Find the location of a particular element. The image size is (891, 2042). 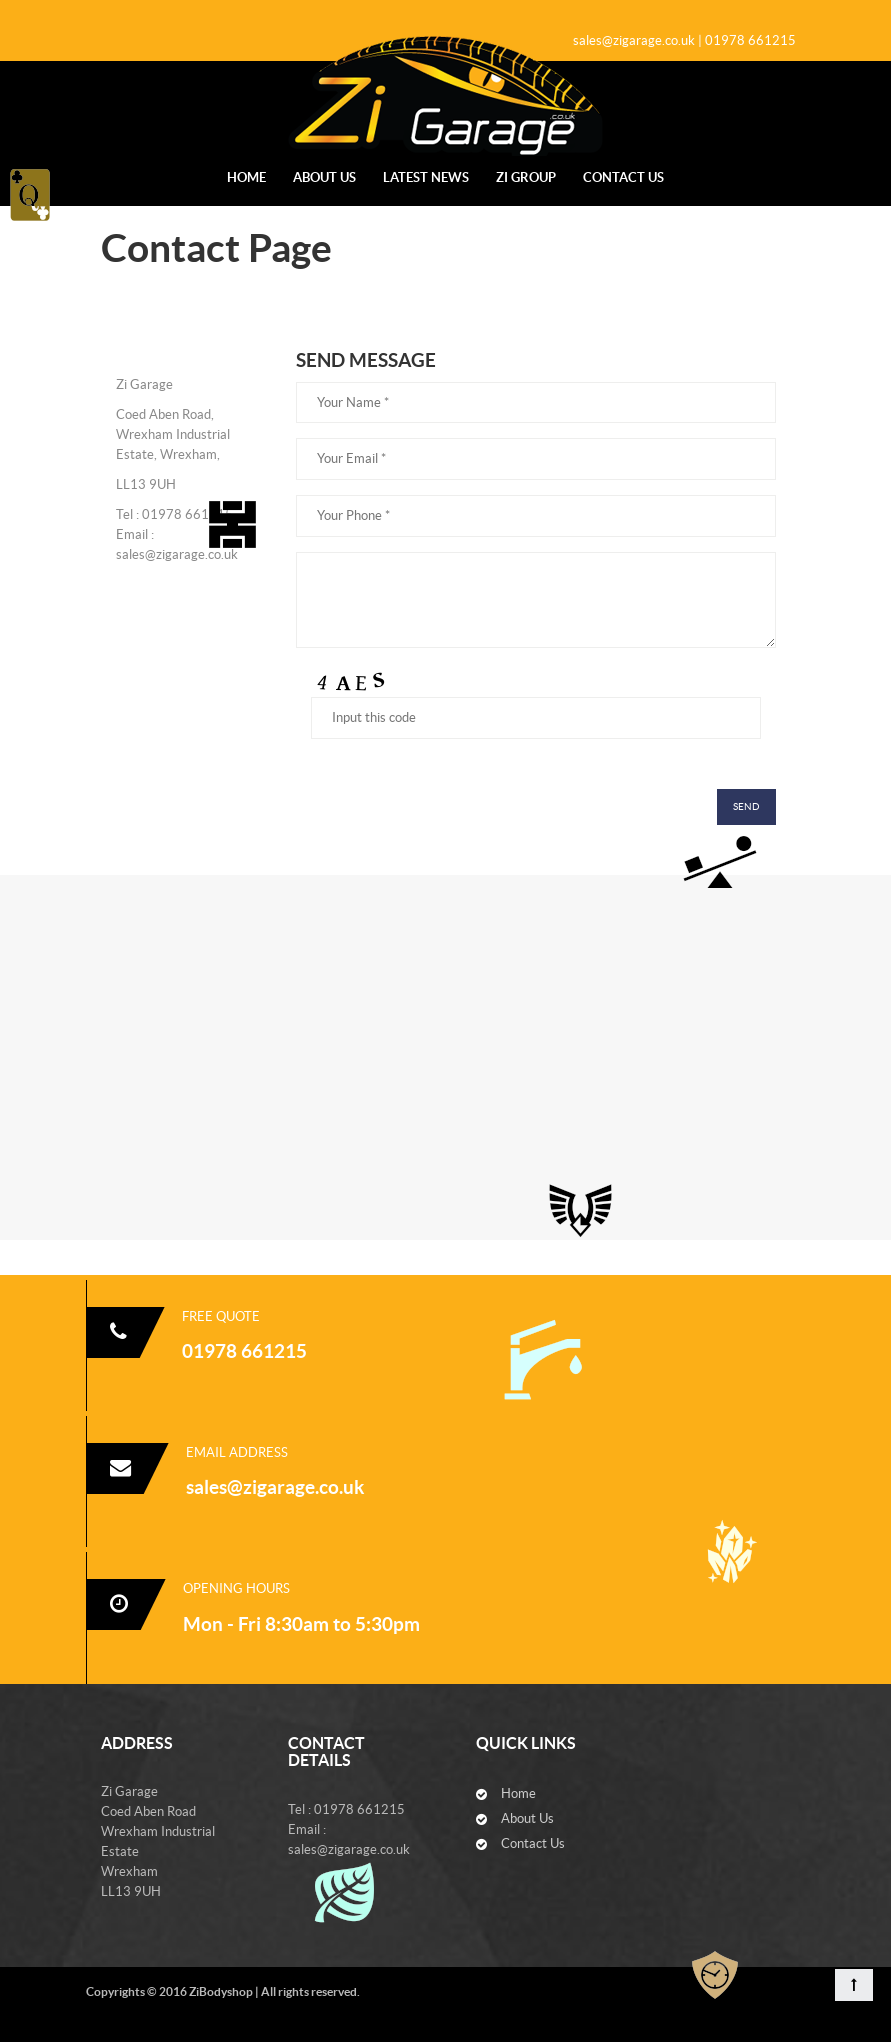

indicates an unbalanced or unequal state is located at coordinates (720, 851).